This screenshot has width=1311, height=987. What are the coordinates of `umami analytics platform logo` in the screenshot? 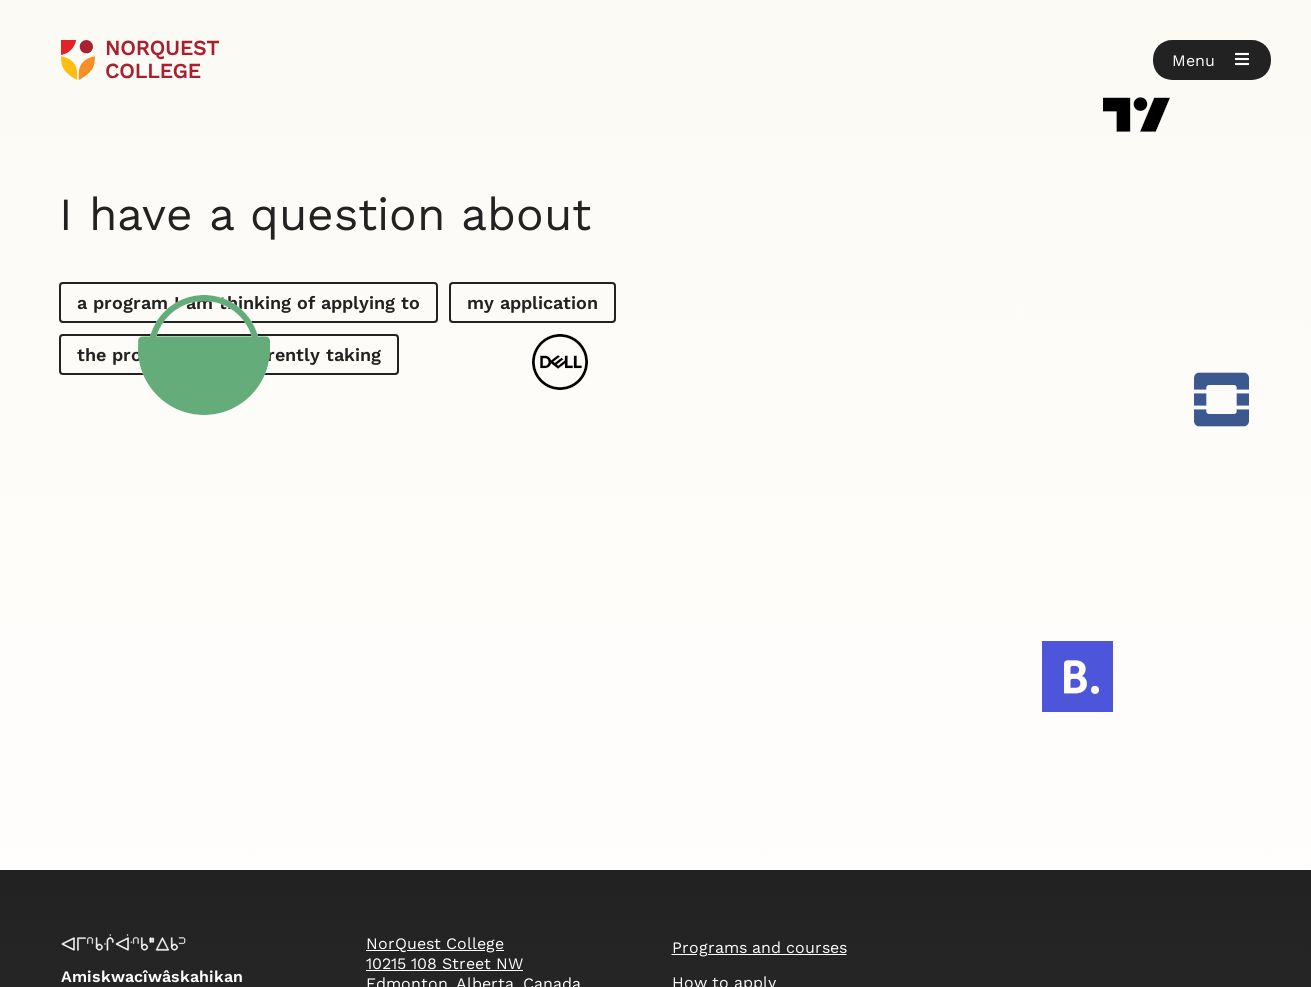 It's located at (204, 355).